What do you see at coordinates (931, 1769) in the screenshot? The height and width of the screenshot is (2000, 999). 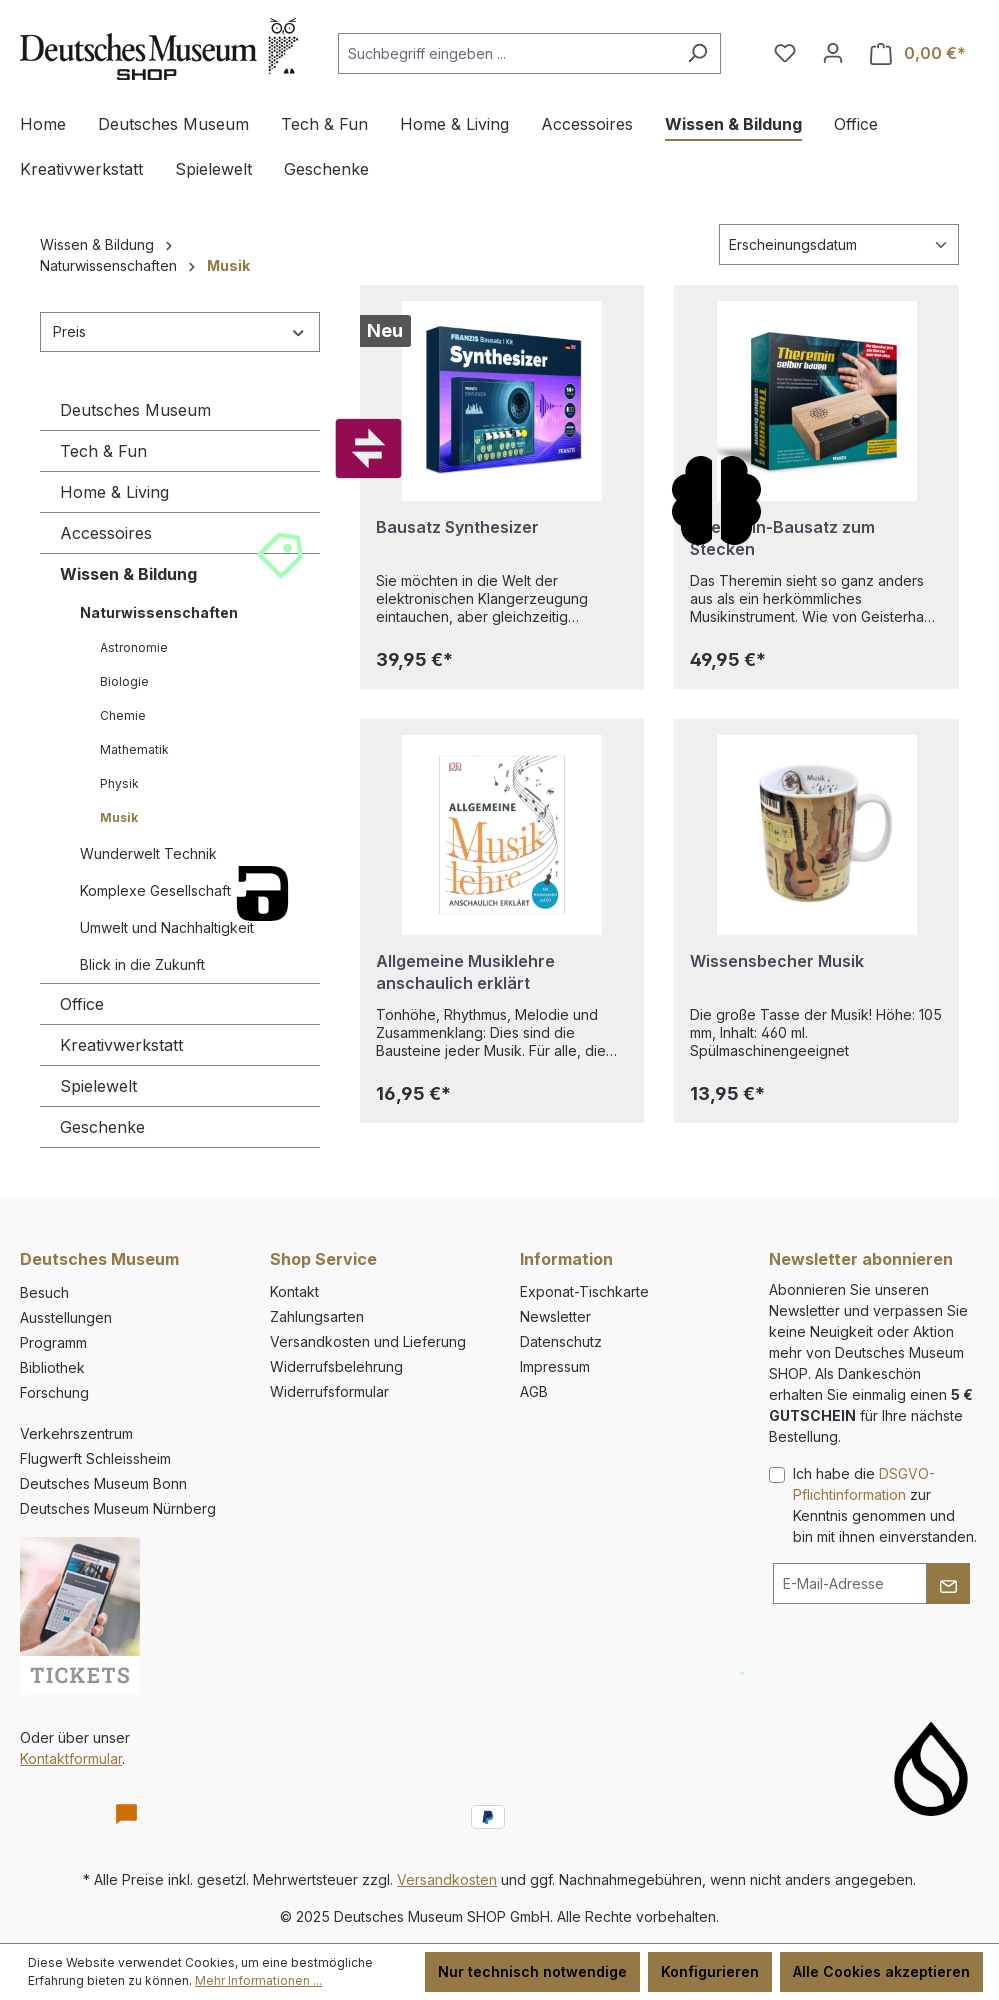 I see `Sui blockchain logo` at bounding box center [931, 1769].